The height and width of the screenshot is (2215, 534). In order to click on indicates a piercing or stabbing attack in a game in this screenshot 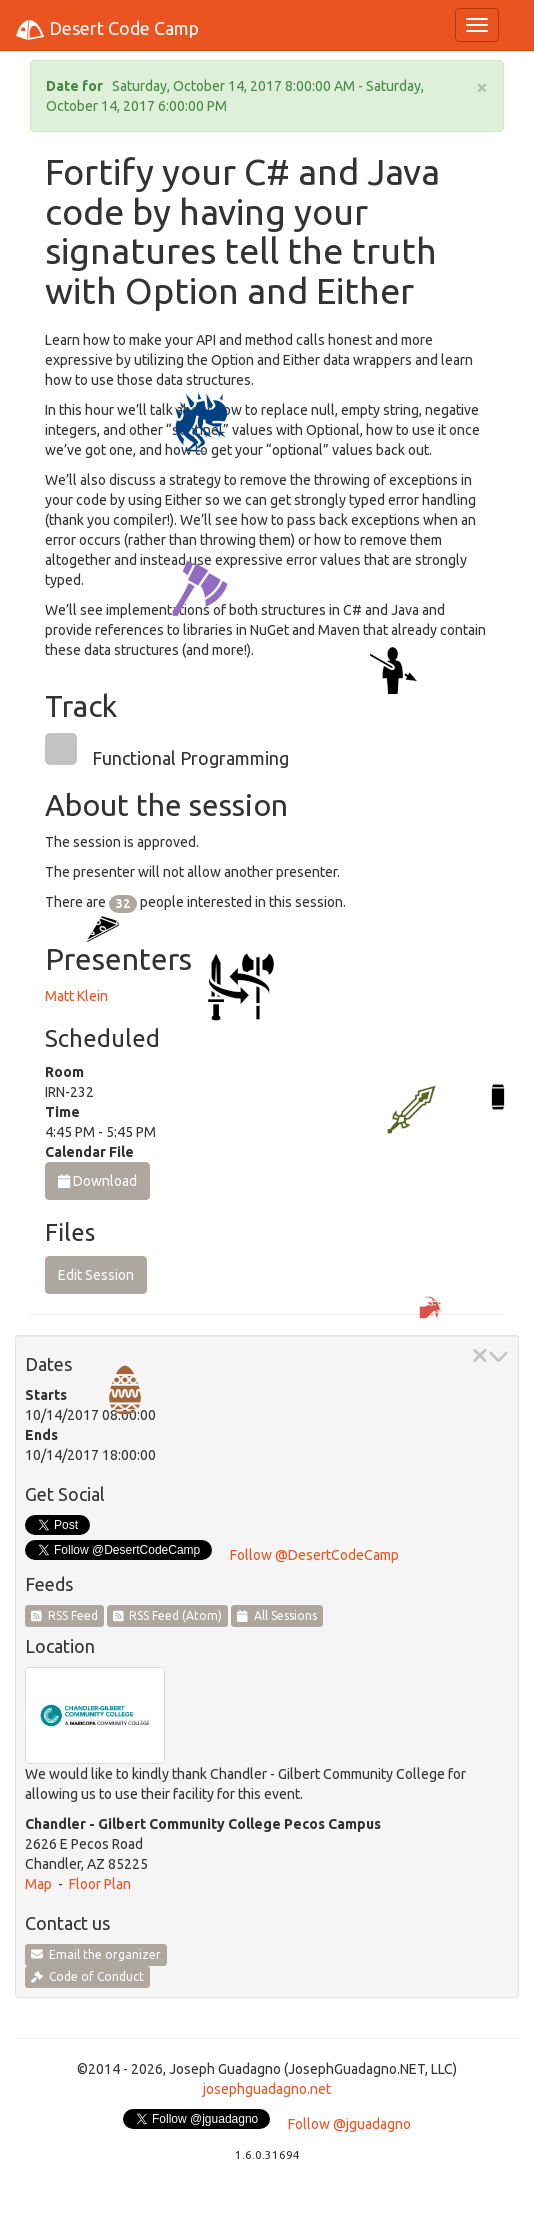, I will do `click(393, 670)`.